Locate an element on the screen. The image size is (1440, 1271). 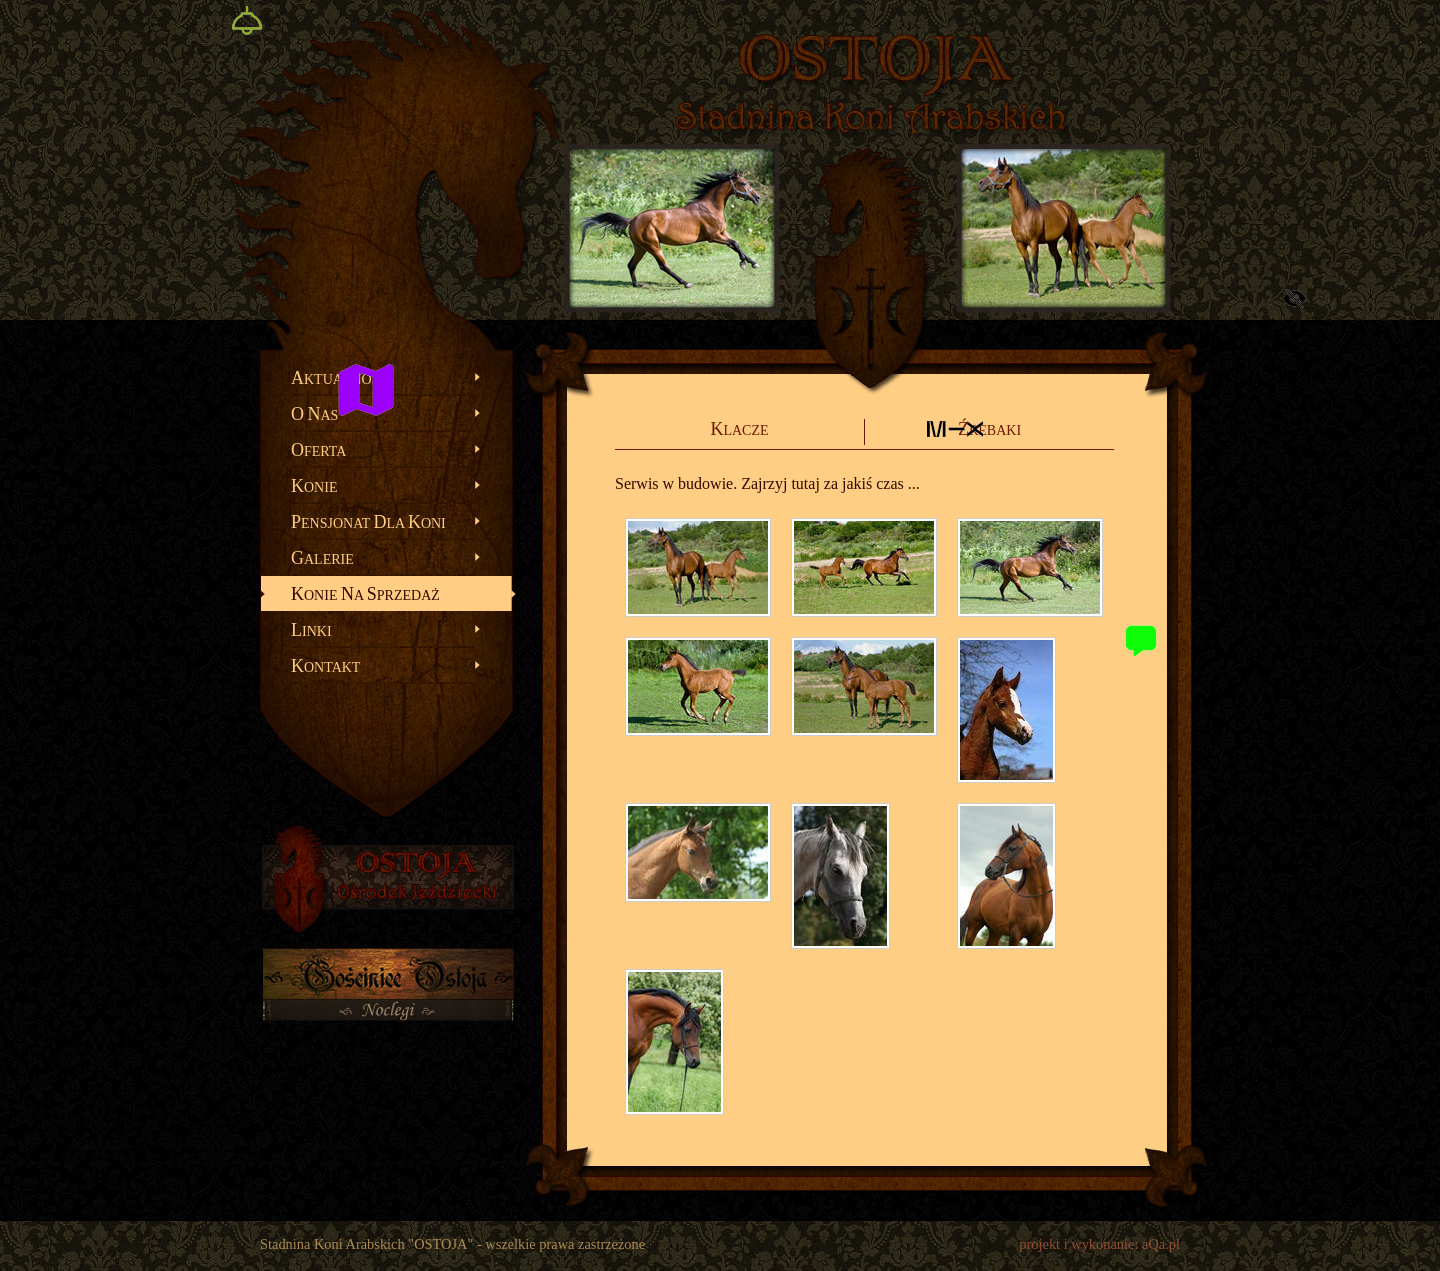
view map is located at coordinates (366, 390).